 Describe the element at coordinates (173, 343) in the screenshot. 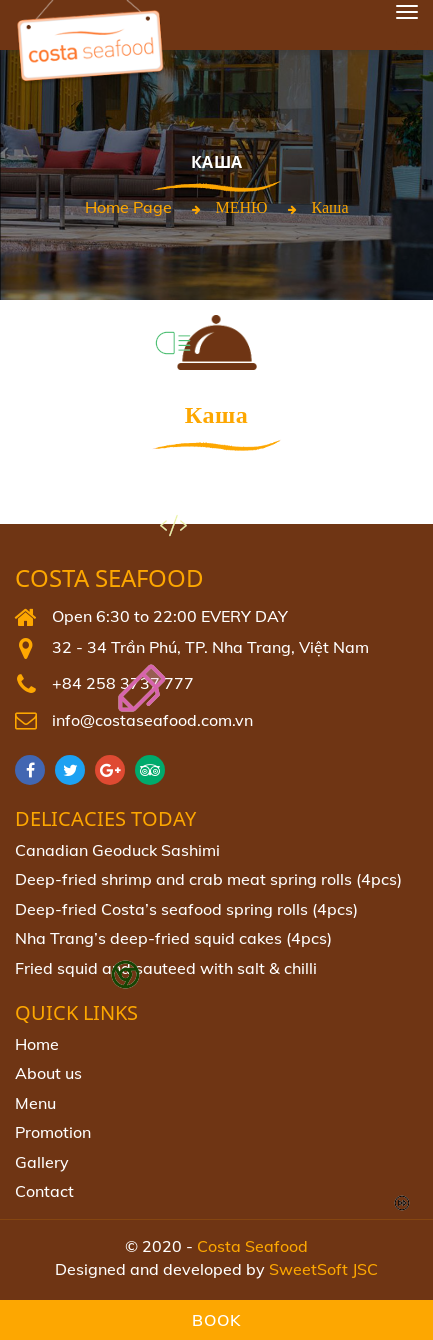

I see `toggle vehicle headlights on/off` at that location.